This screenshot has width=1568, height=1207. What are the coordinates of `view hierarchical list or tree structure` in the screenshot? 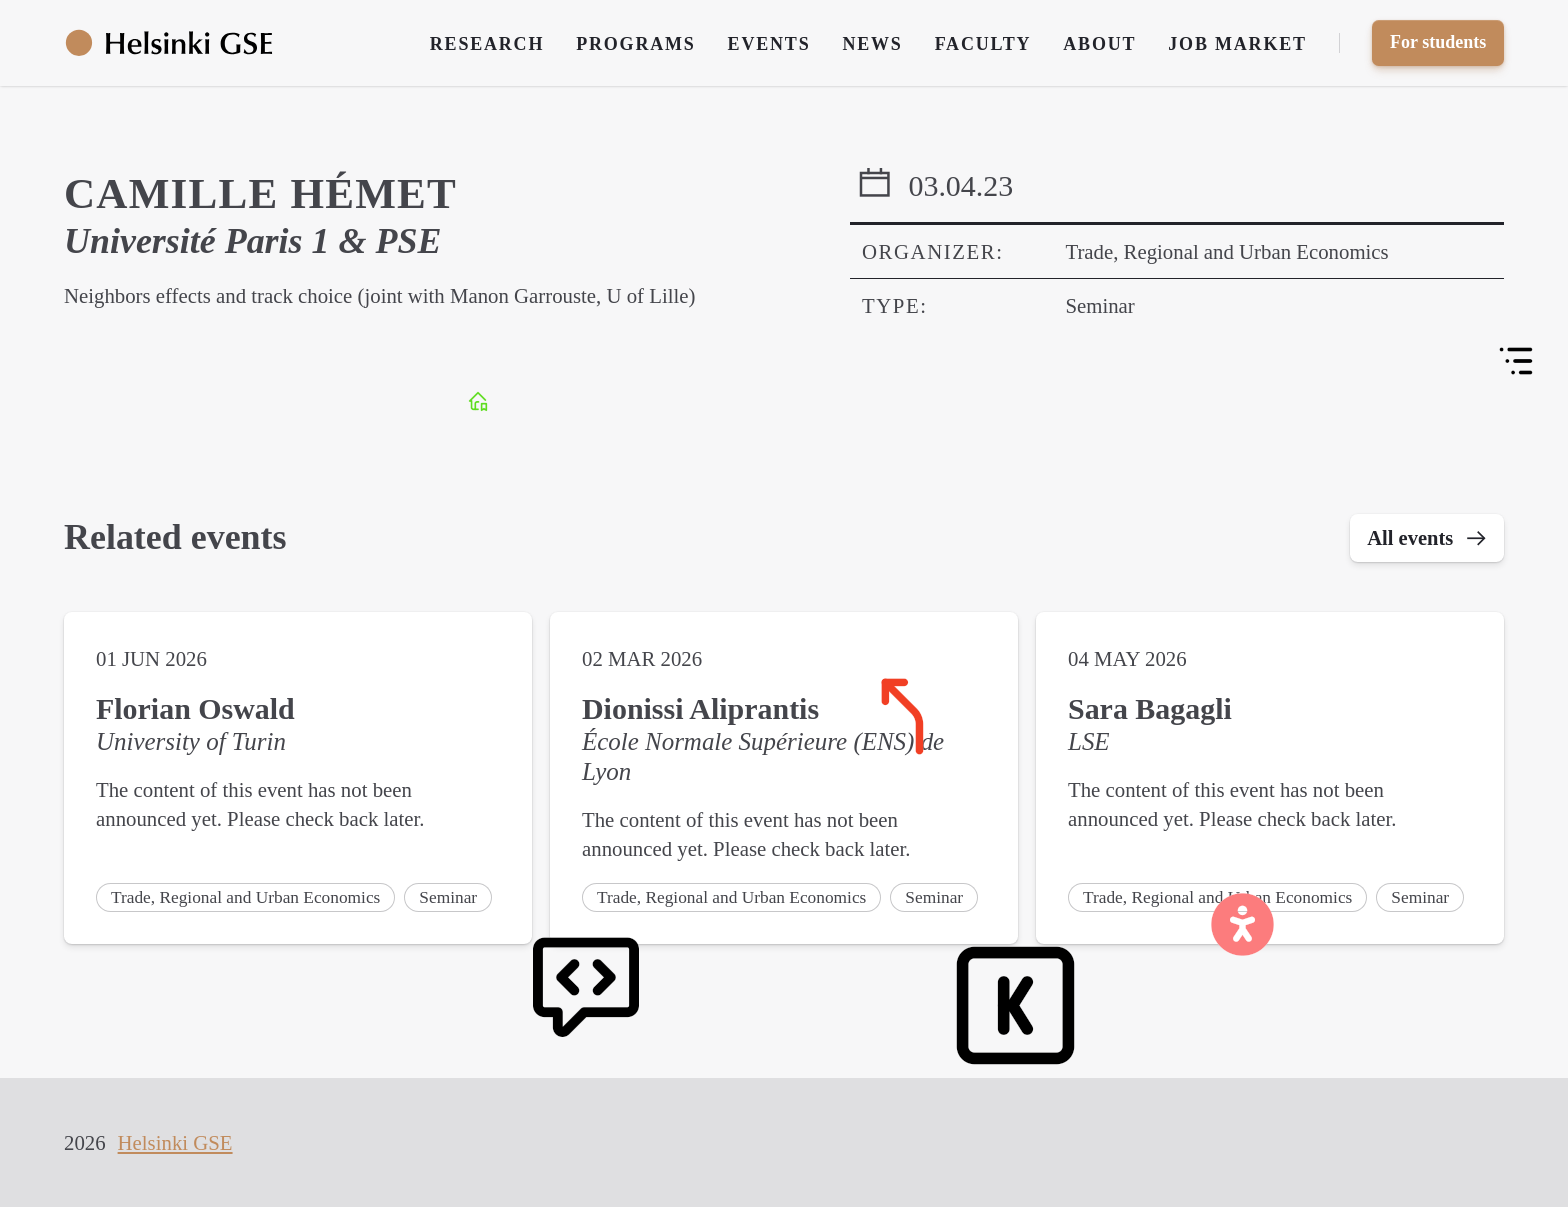 It's located at (1515, 361).